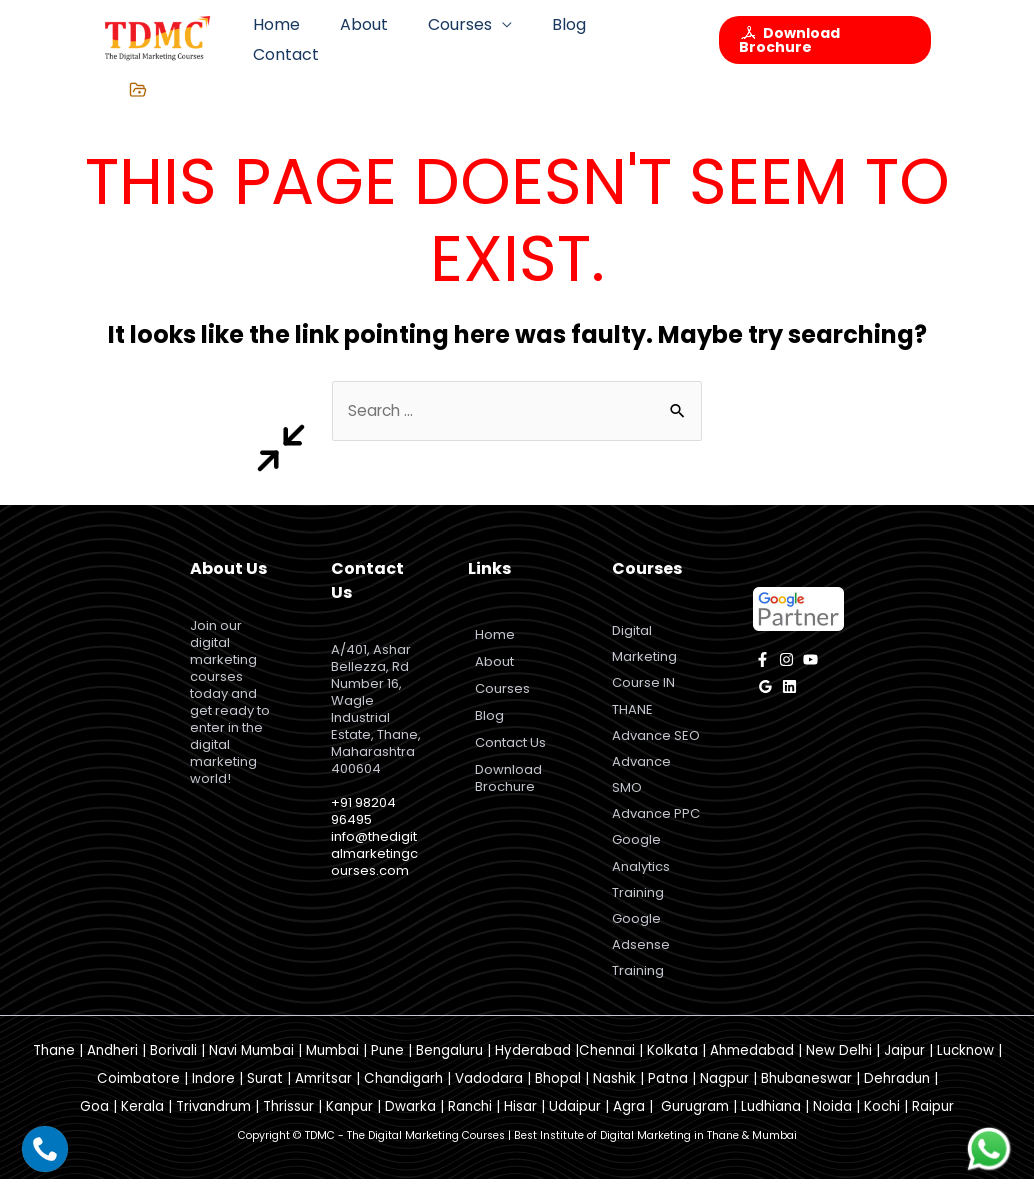 This screenshot has width=1034, height=1194. What do you see at coordinates (281, 448) in the screenshot?
I see `minimize or collapse the current window` at bounding box center [281, 448].